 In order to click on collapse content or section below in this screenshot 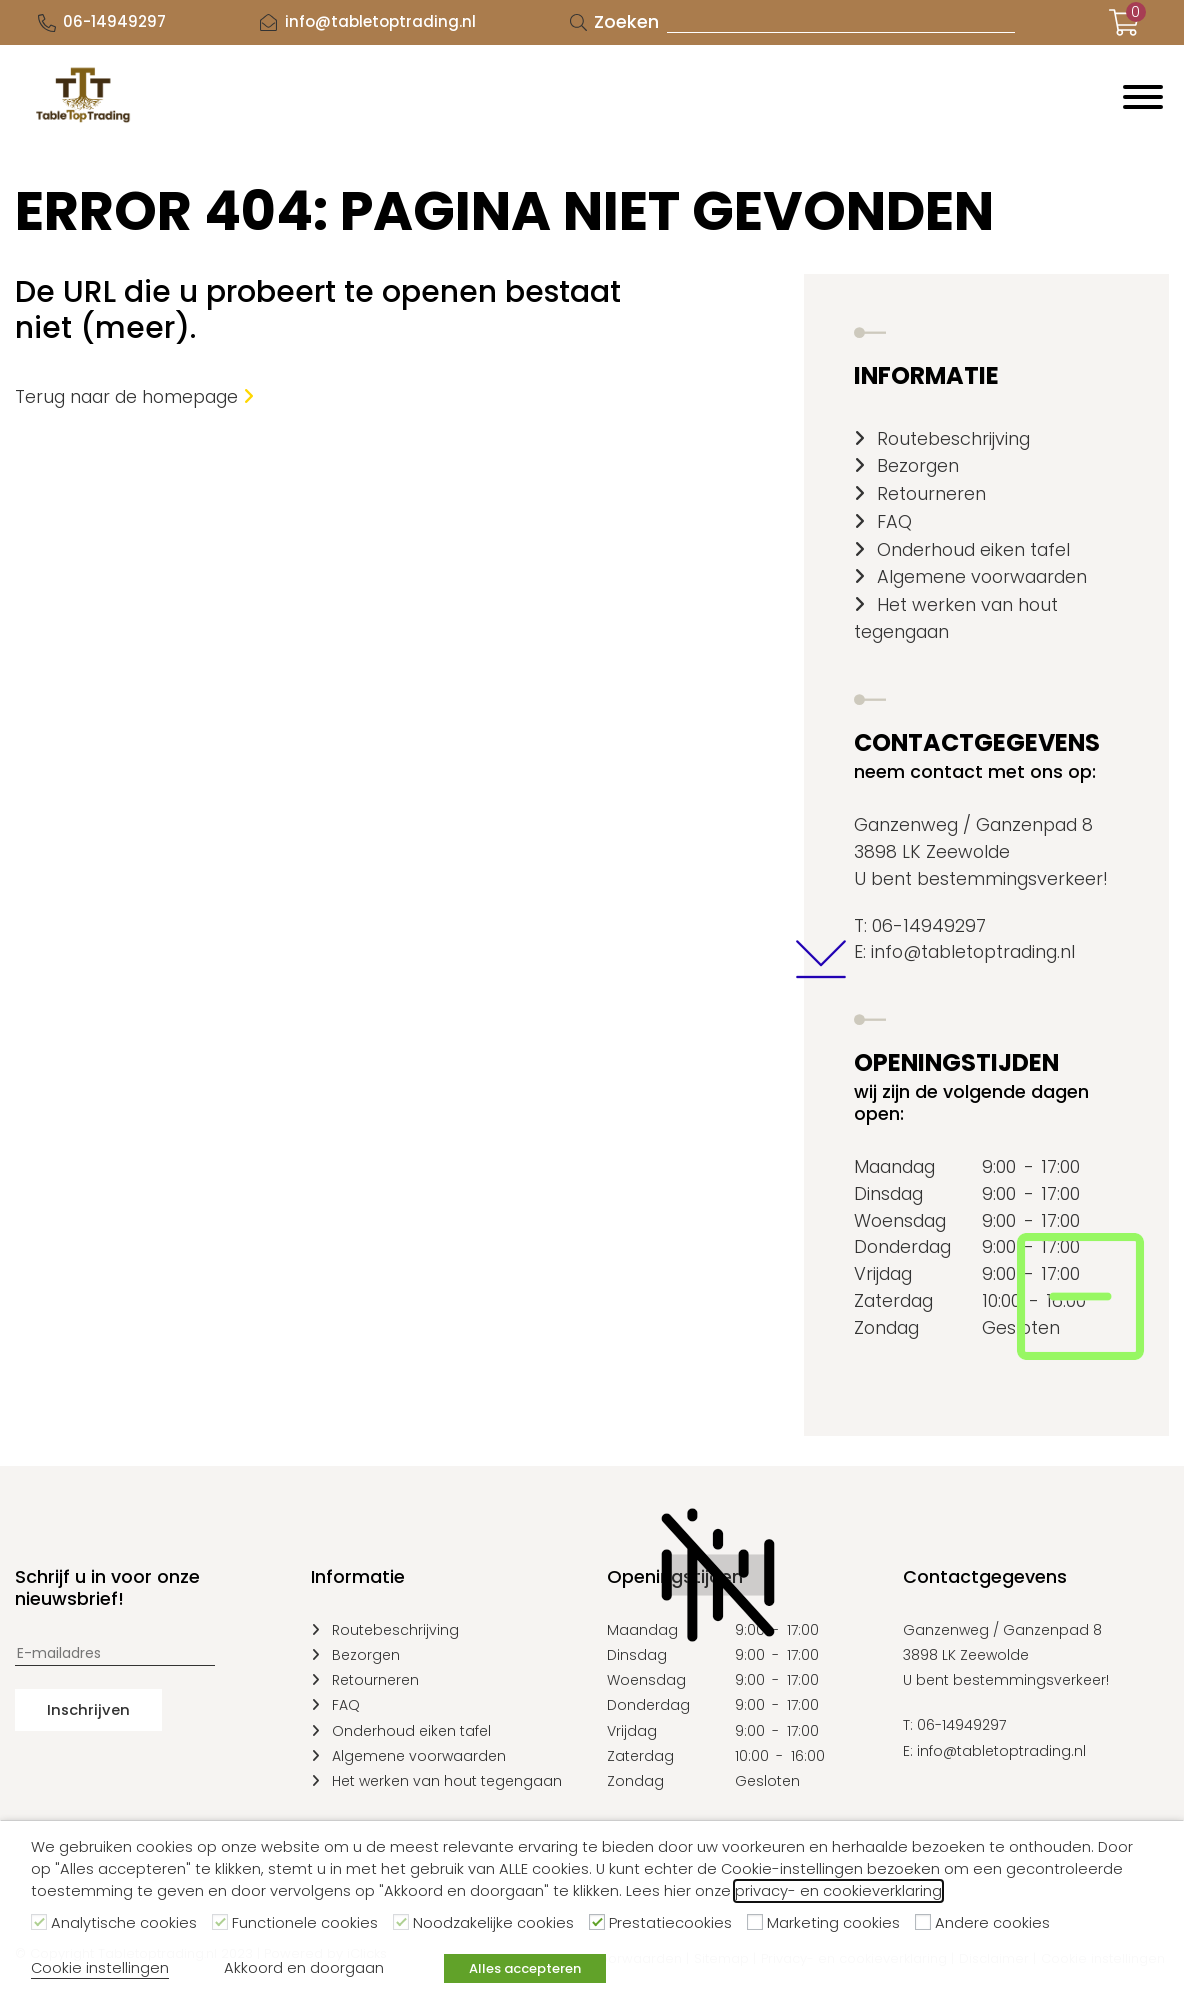, I will do `click(821, 958)`.